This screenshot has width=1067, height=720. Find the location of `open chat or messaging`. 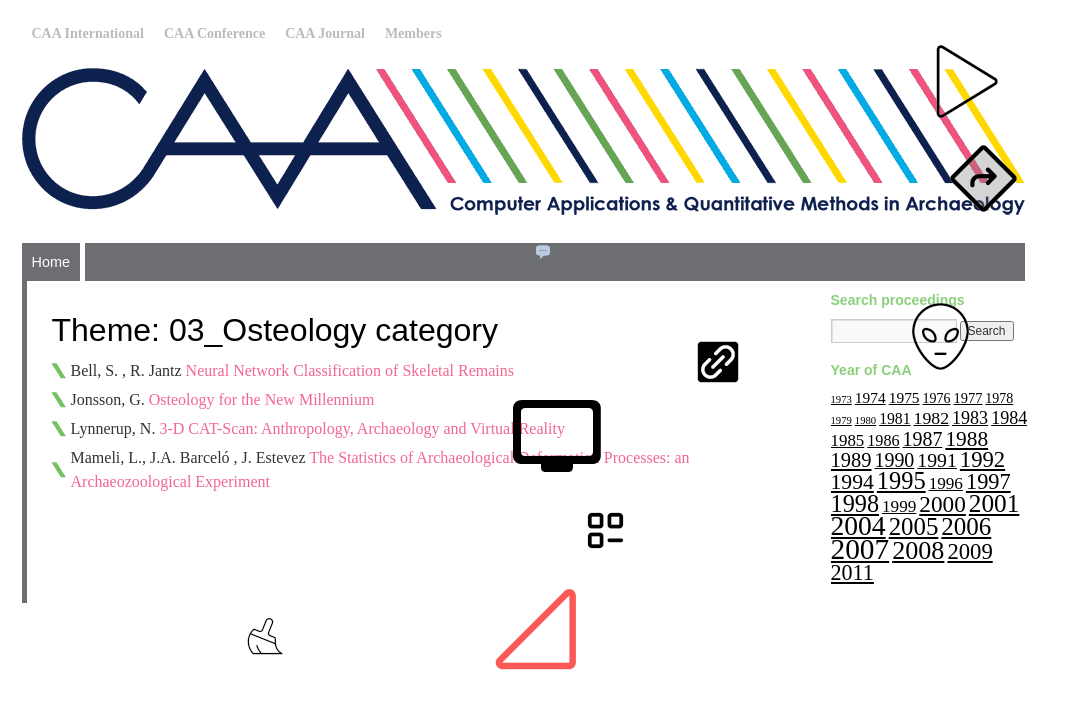

open chat or messaging is located at coordinates (543, 252).